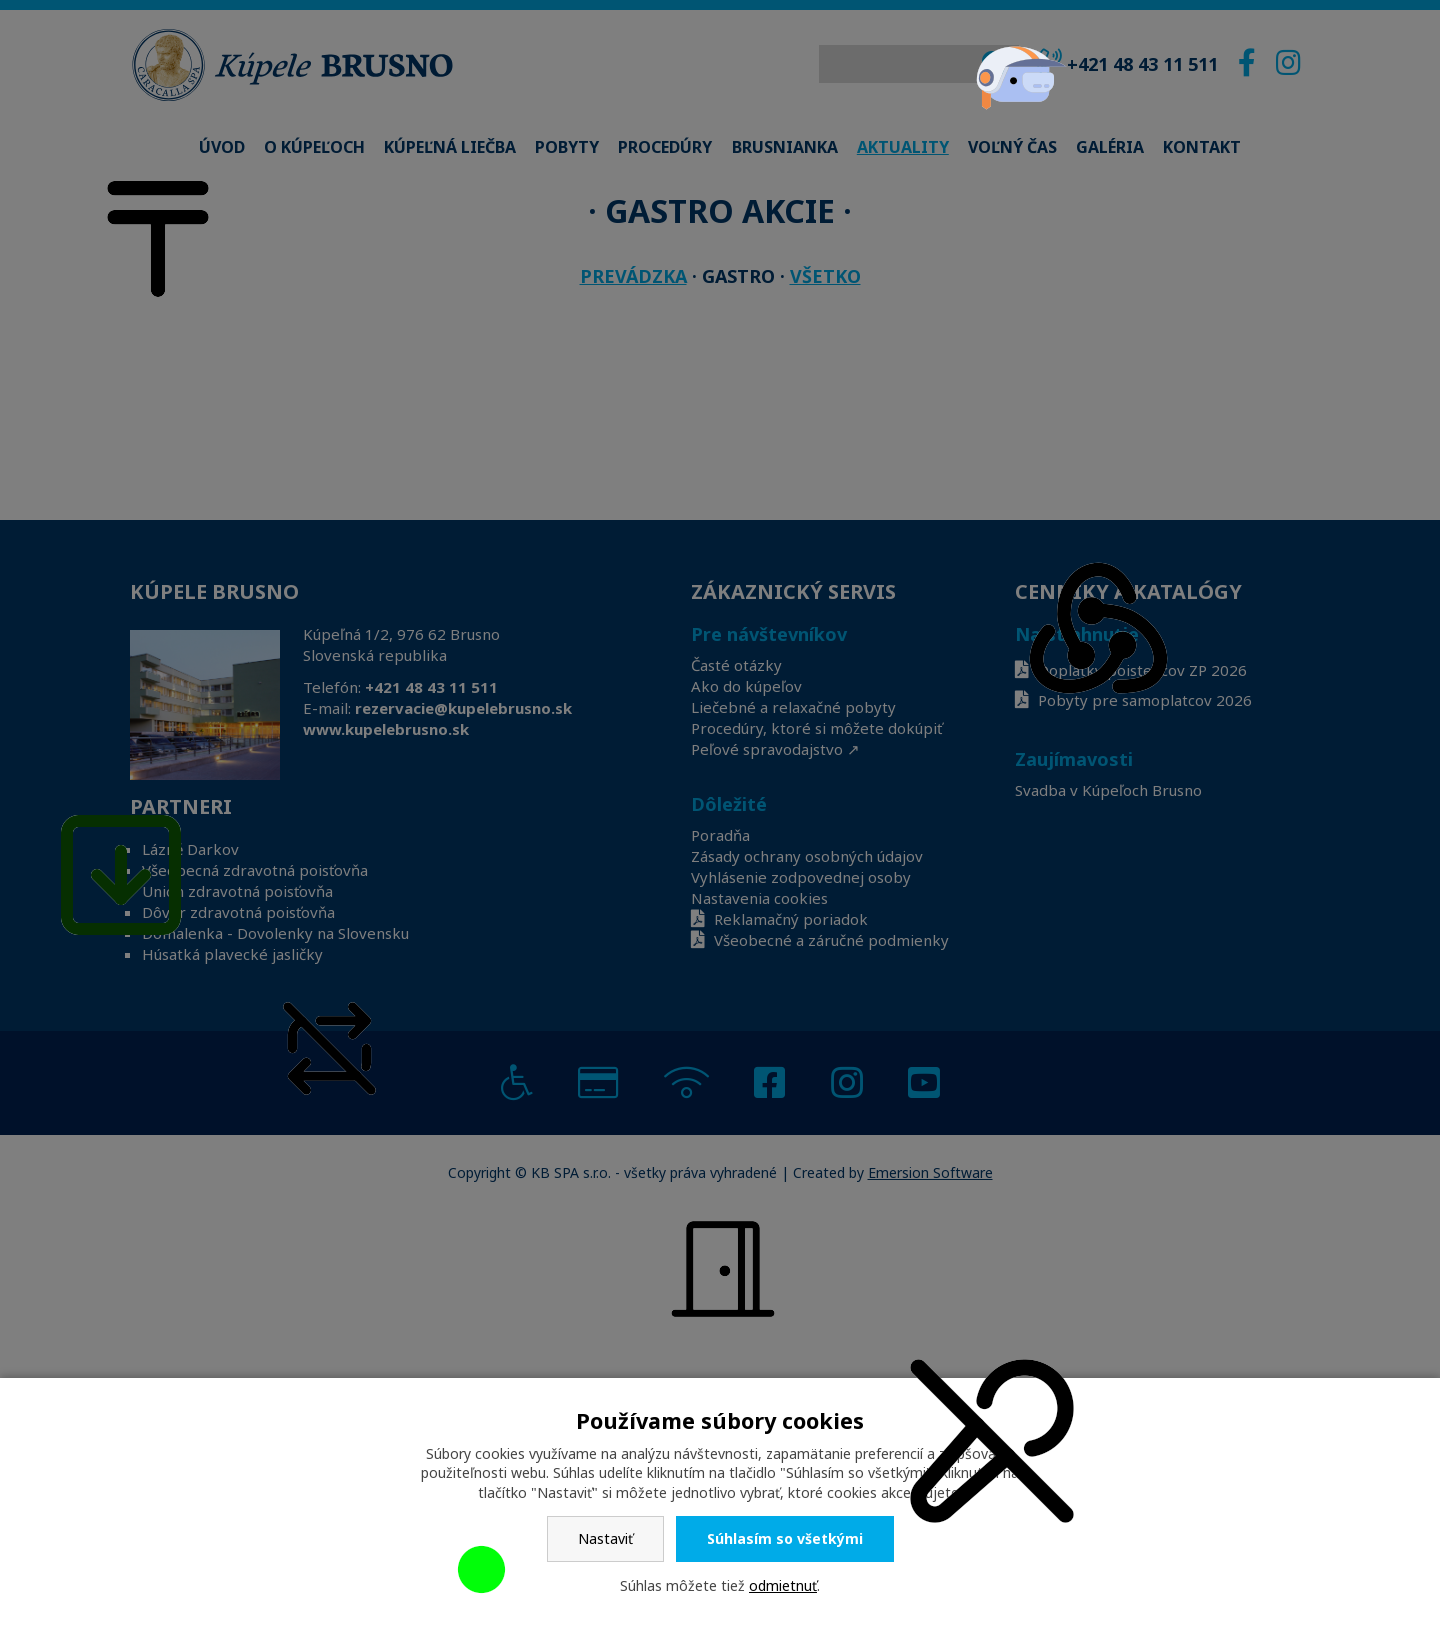 This screenshot has height=1636, width=1440. What do you see at coordinates (1022, 78) in the screenshot?
I see `discord early supporter badge` at bounding box center [1022, 78].